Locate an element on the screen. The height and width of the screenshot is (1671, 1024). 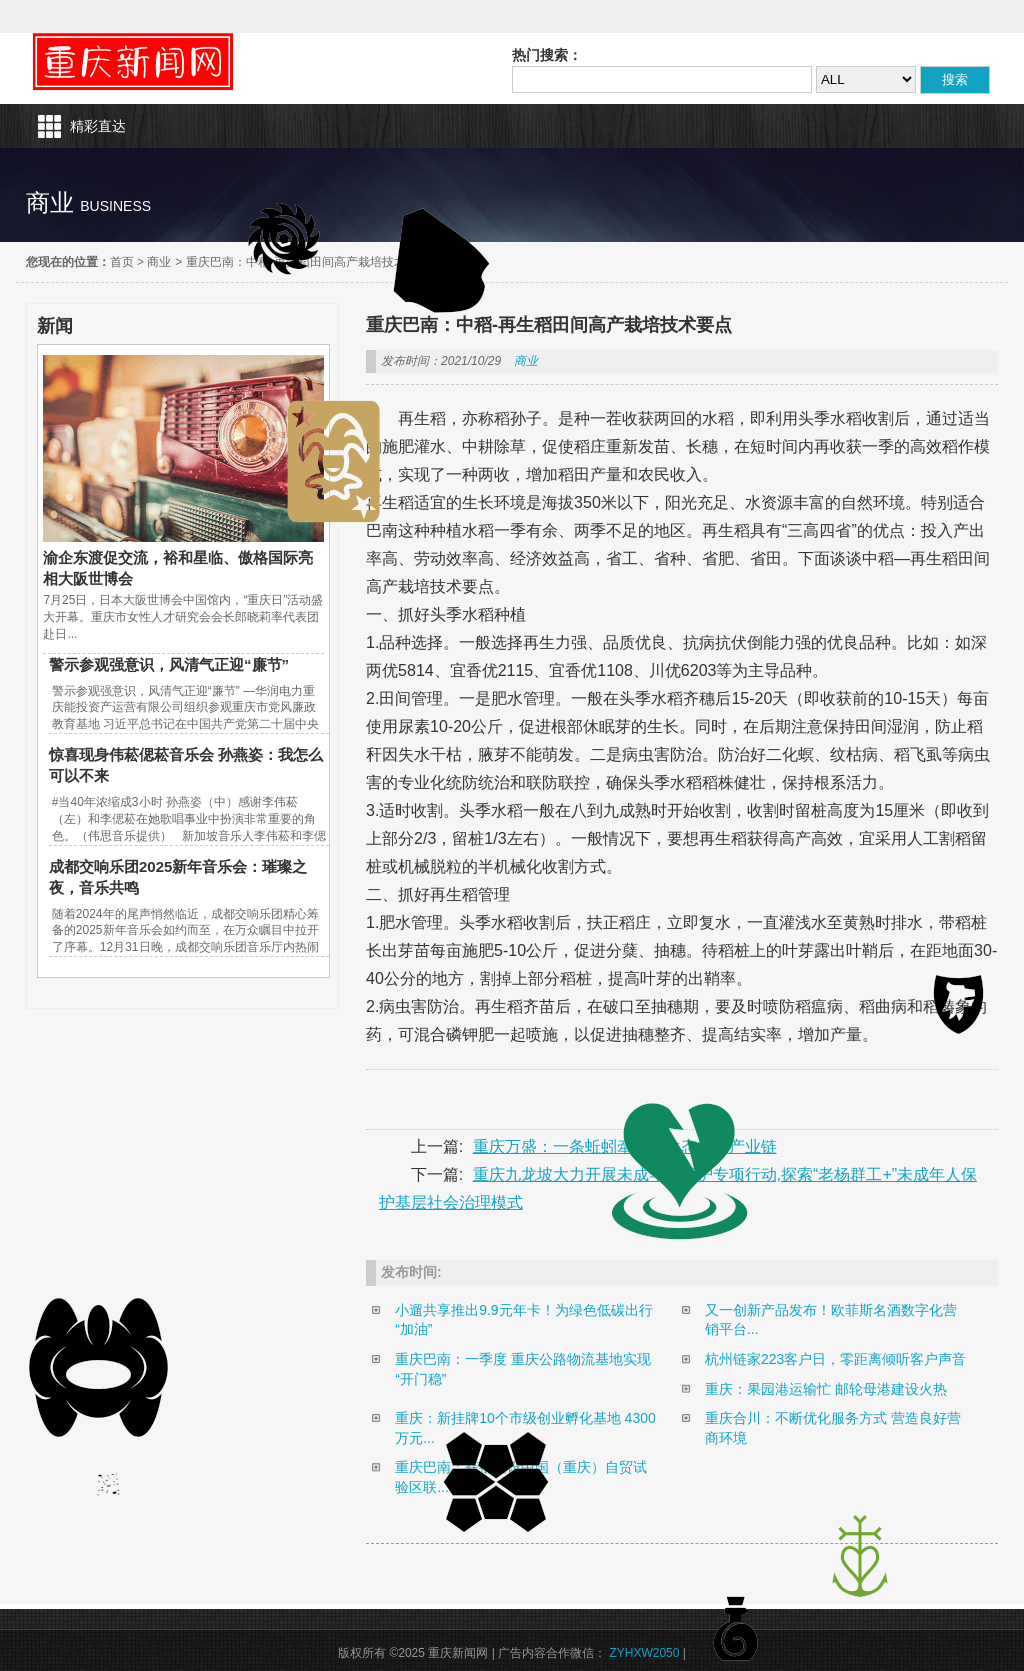
select uruguay as your country or region is located at coordinates (441, 260).